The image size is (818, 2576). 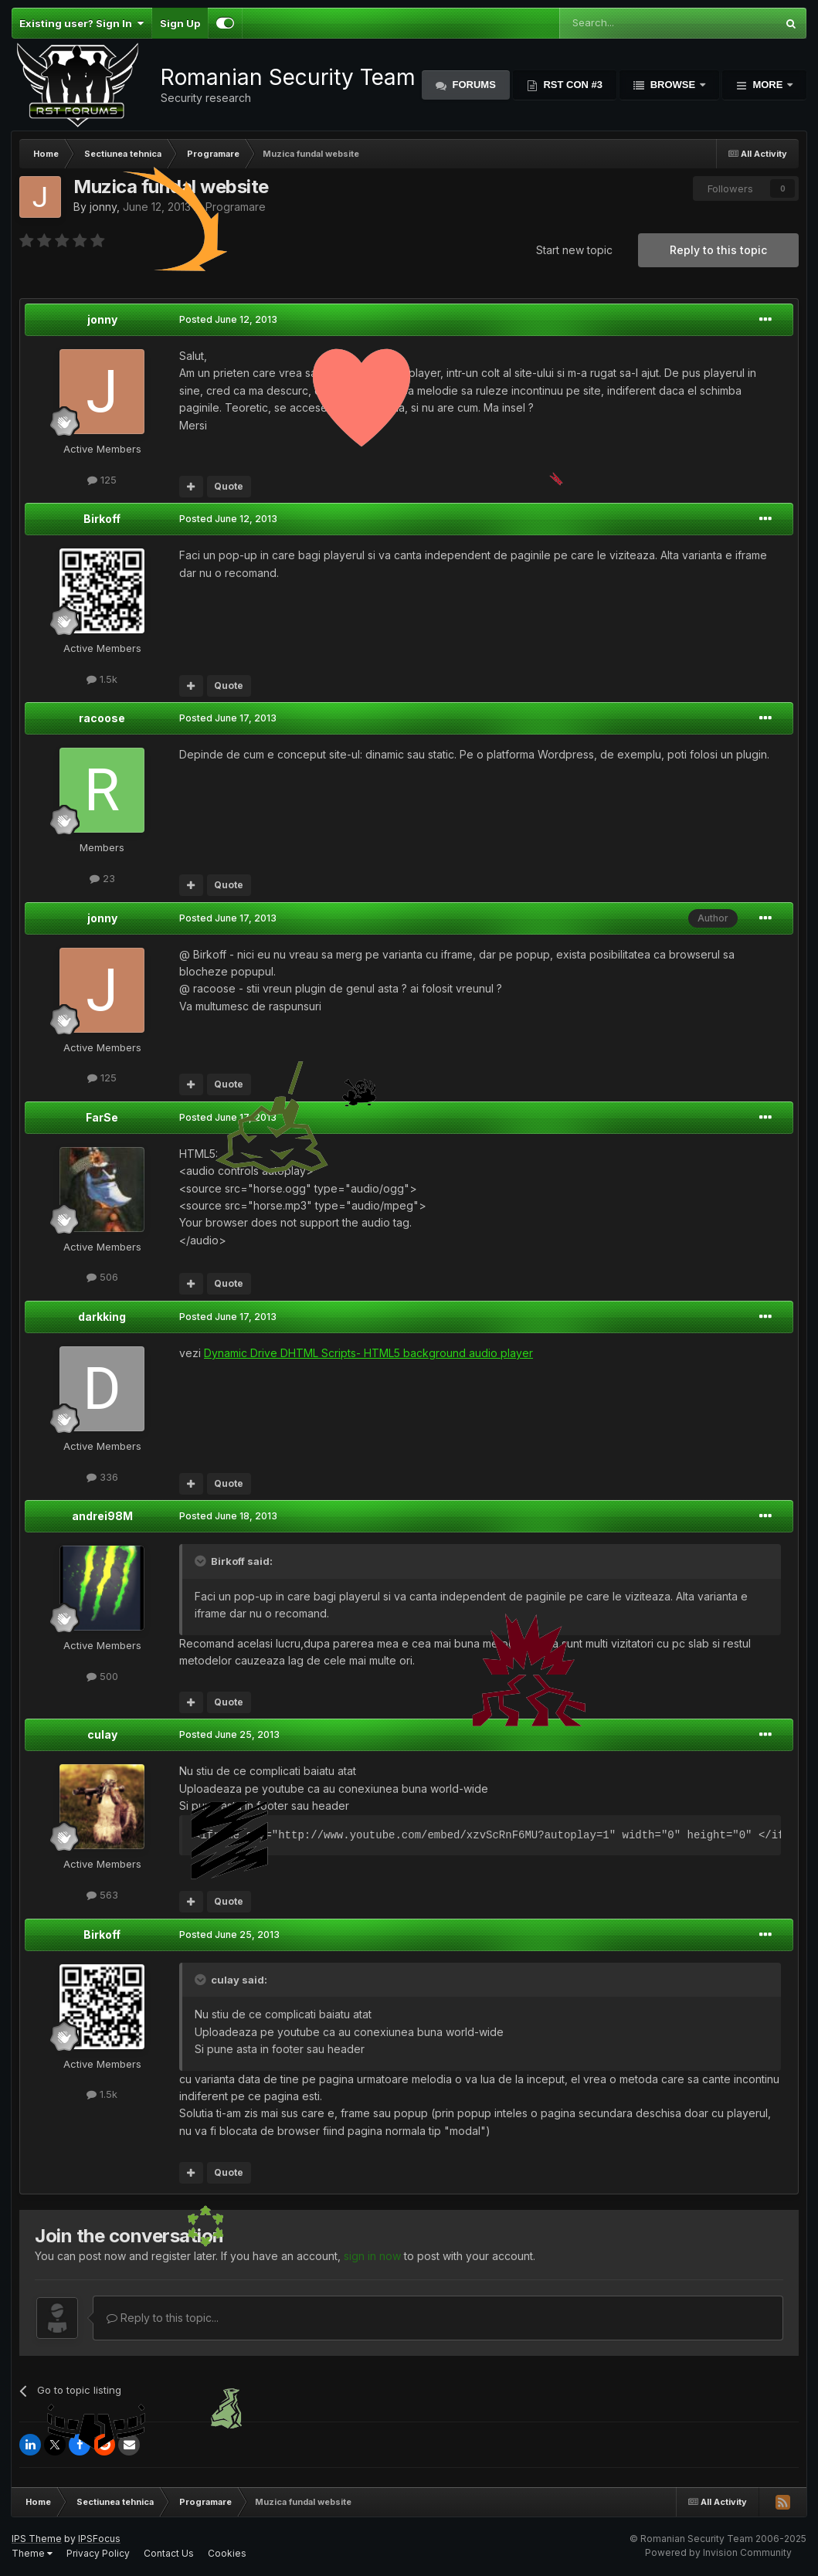 What do you see at coordinates (361, 398) in the screenshot?
I see `add to favorites` at bounding box center [361, 398].